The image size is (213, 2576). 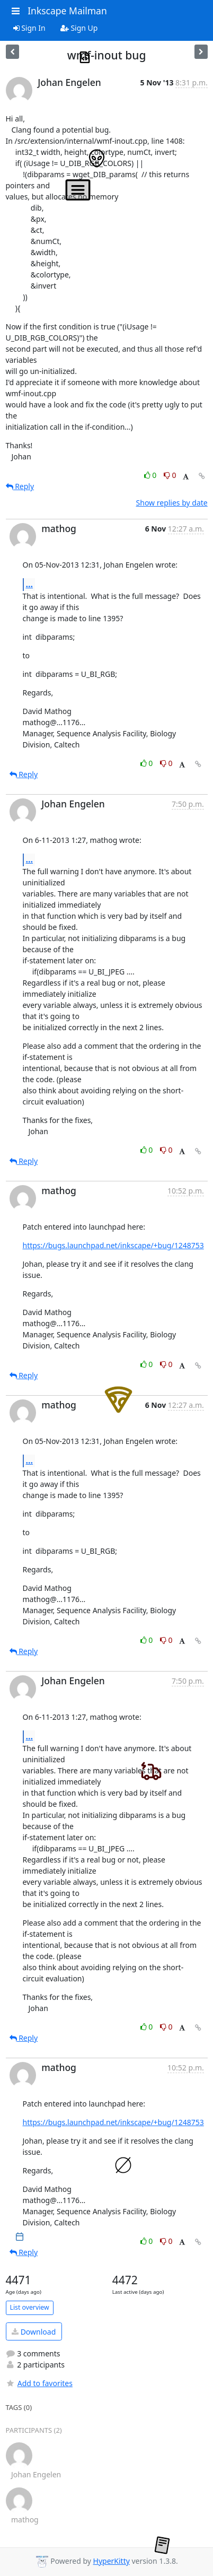 I want to click on view calendar or scheduled events, so click(x=20, y=2236).